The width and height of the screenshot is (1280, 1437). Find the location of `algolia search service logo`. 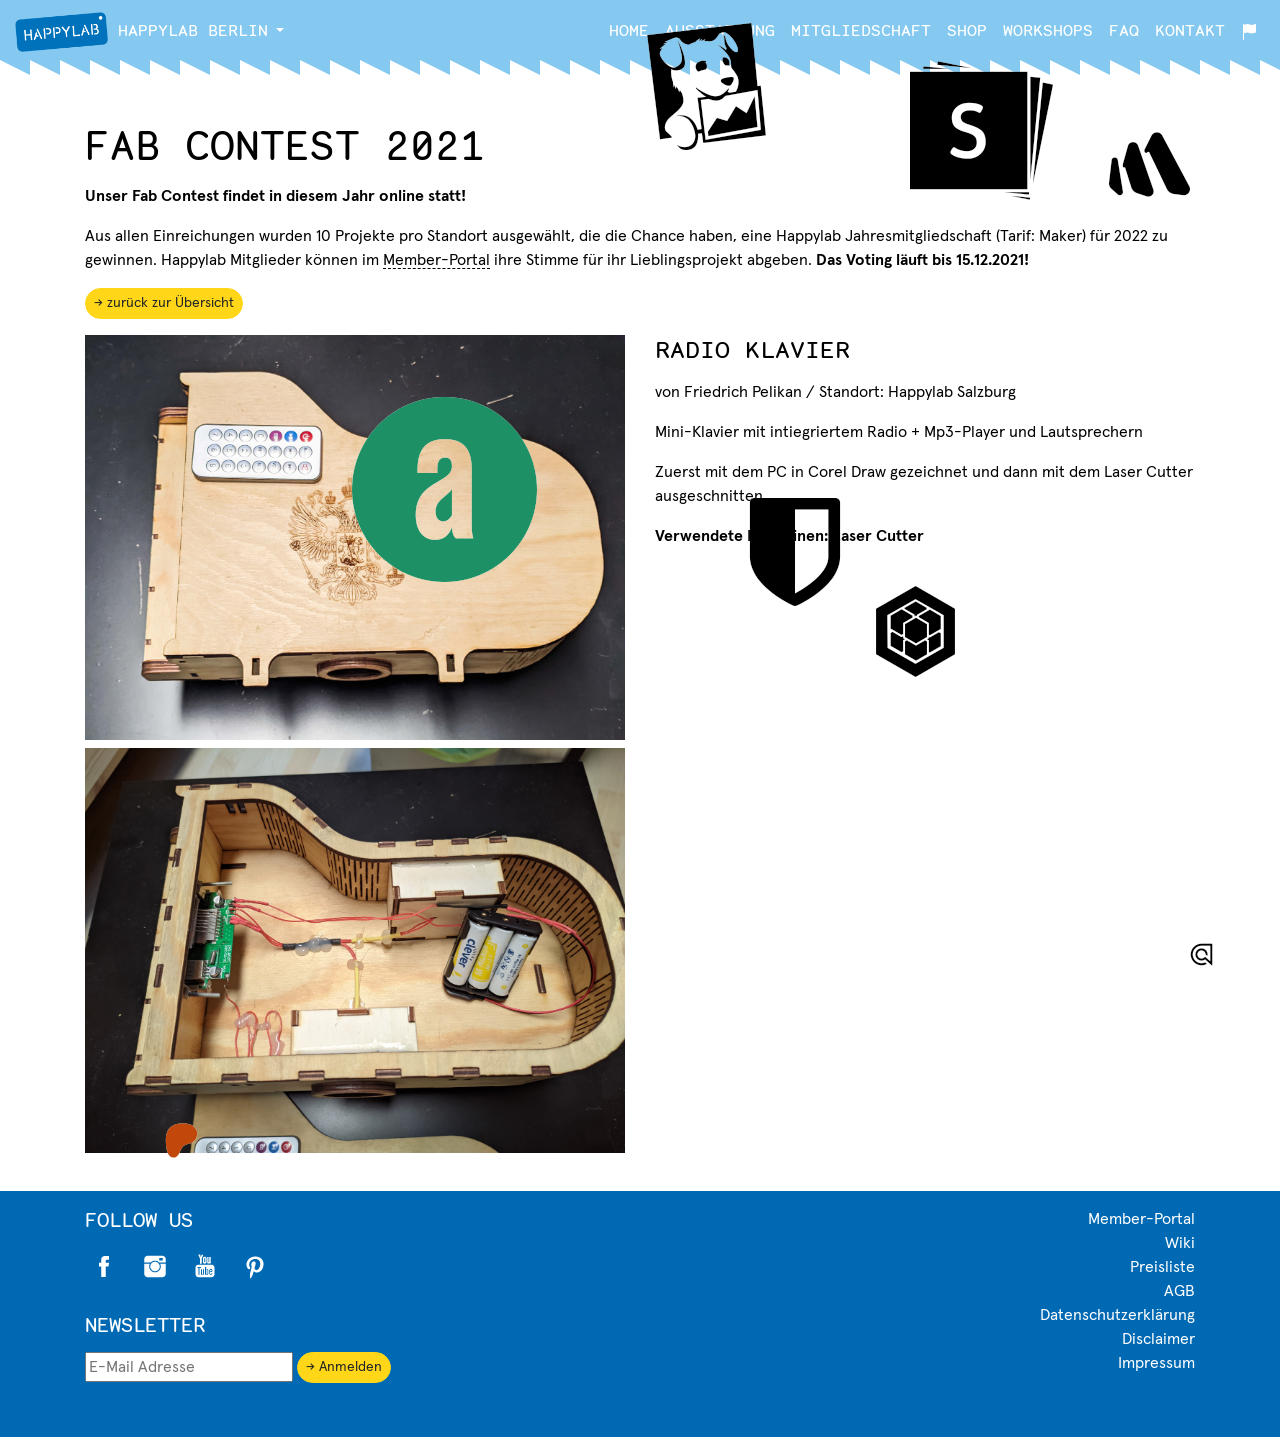

algolia search service logo is located at coordinates (1201, 954).